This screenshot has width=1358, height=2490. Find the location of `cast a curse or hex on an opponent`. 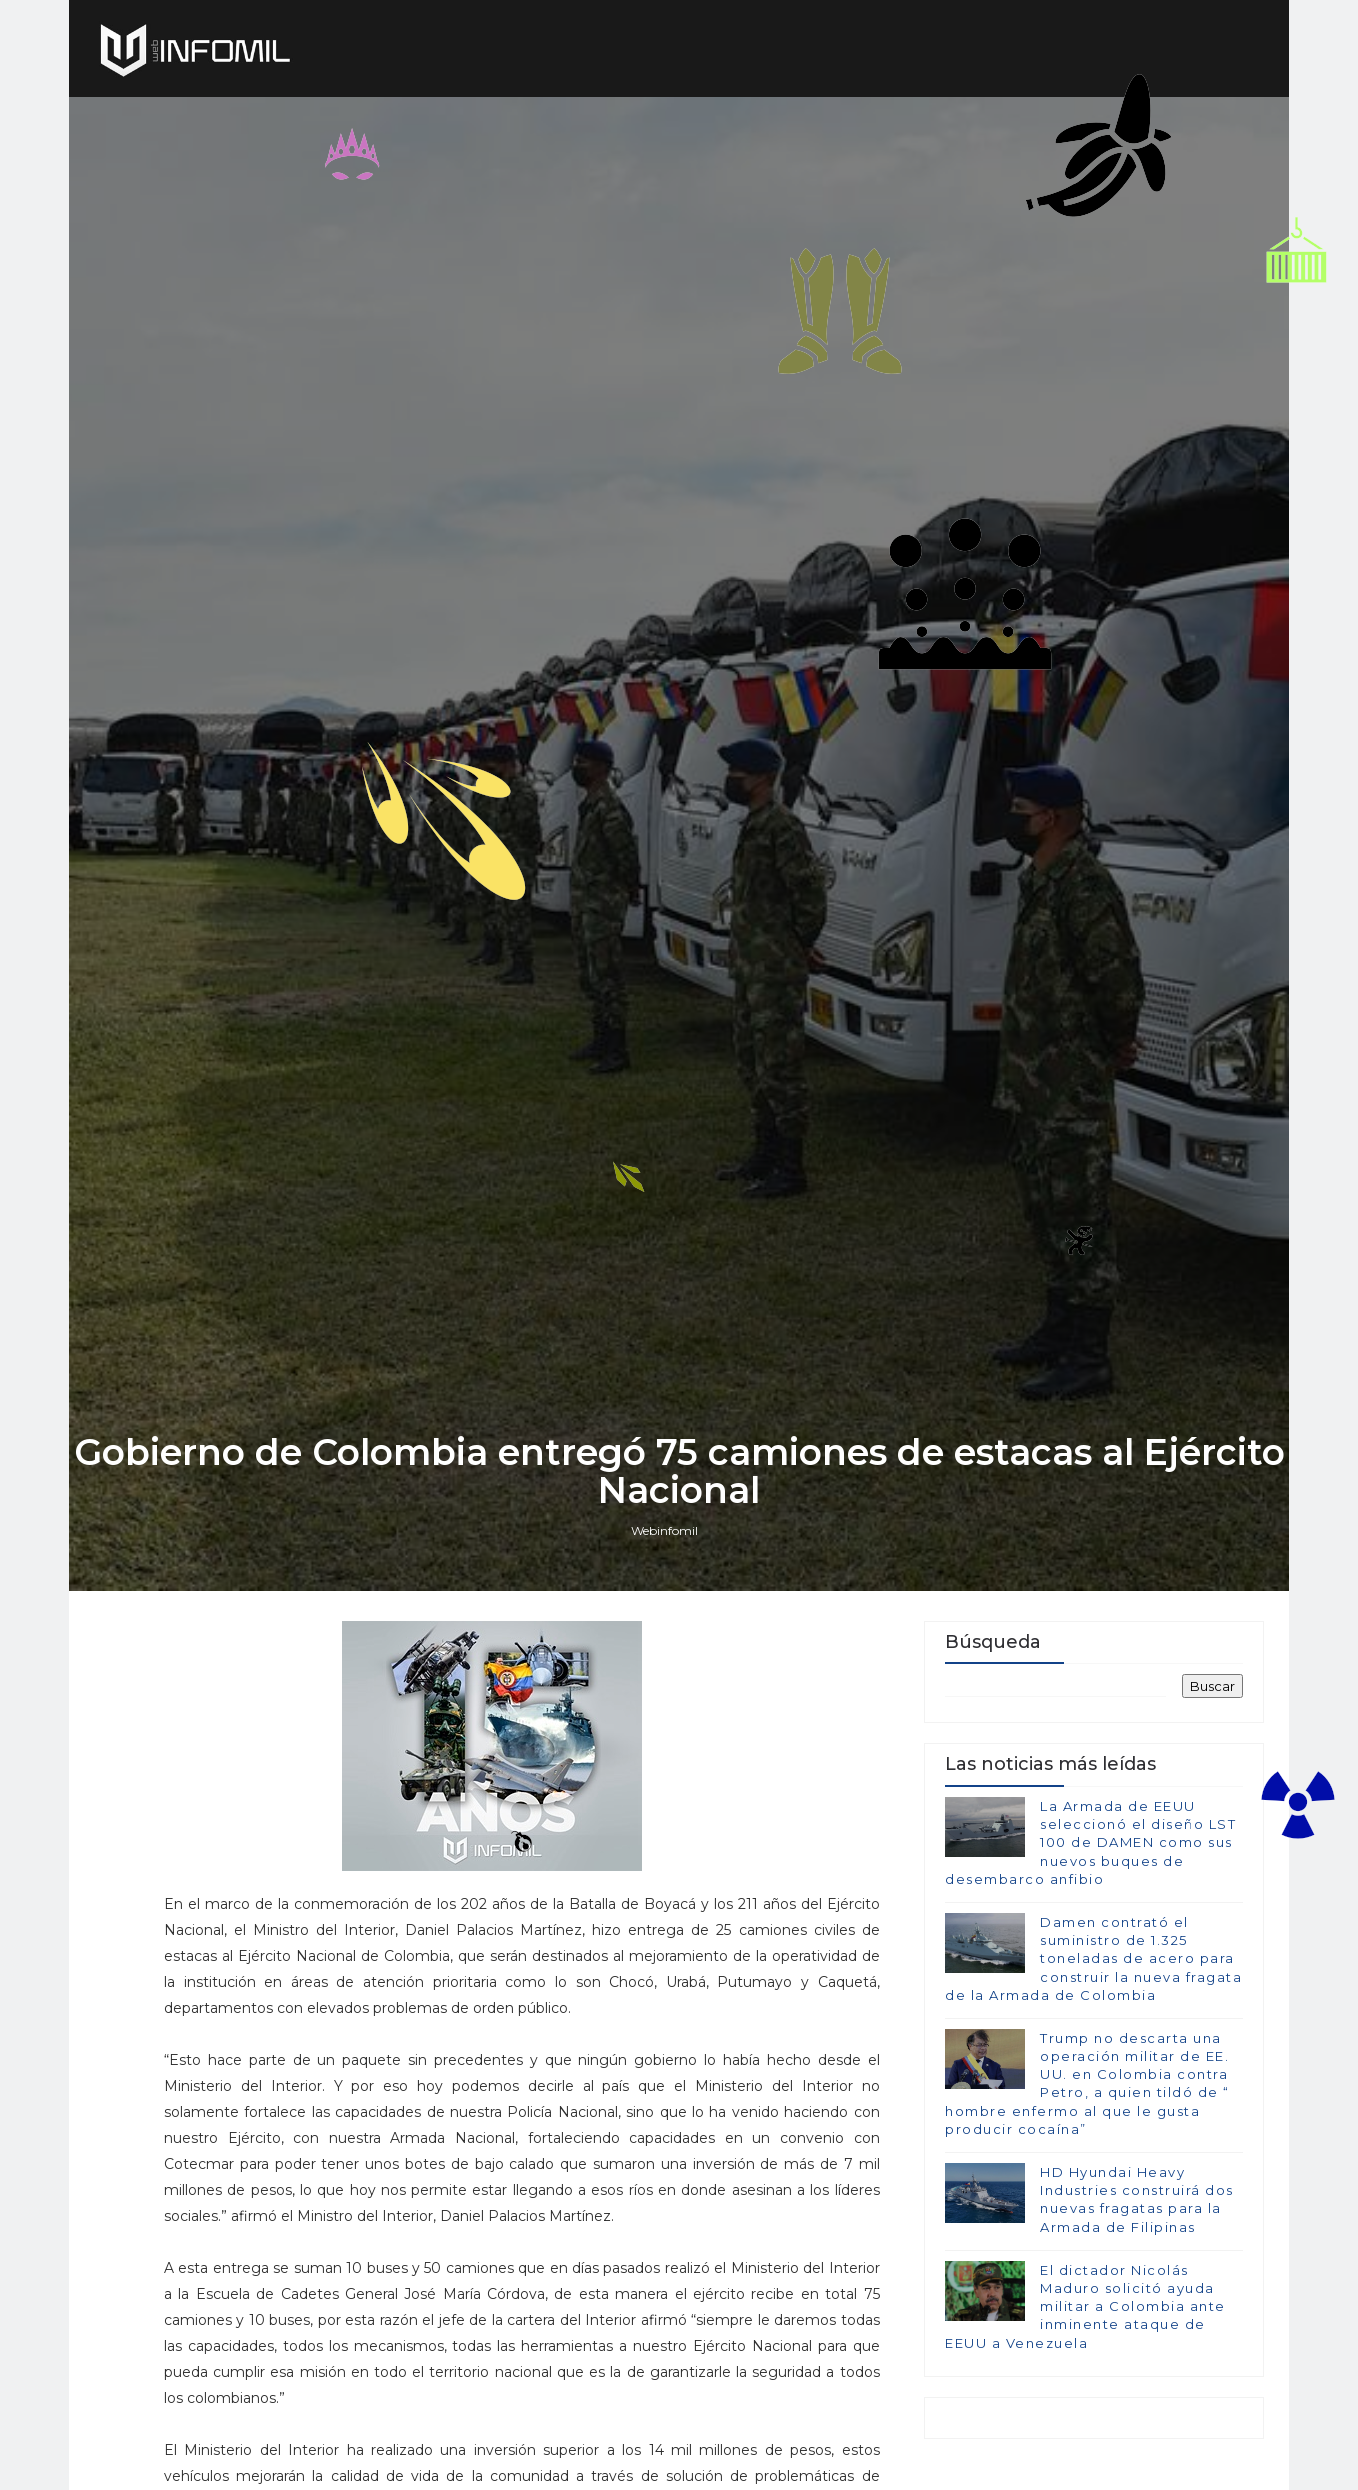

cast a curse or hex on an opponent is located at coordinates (1079, 1240).